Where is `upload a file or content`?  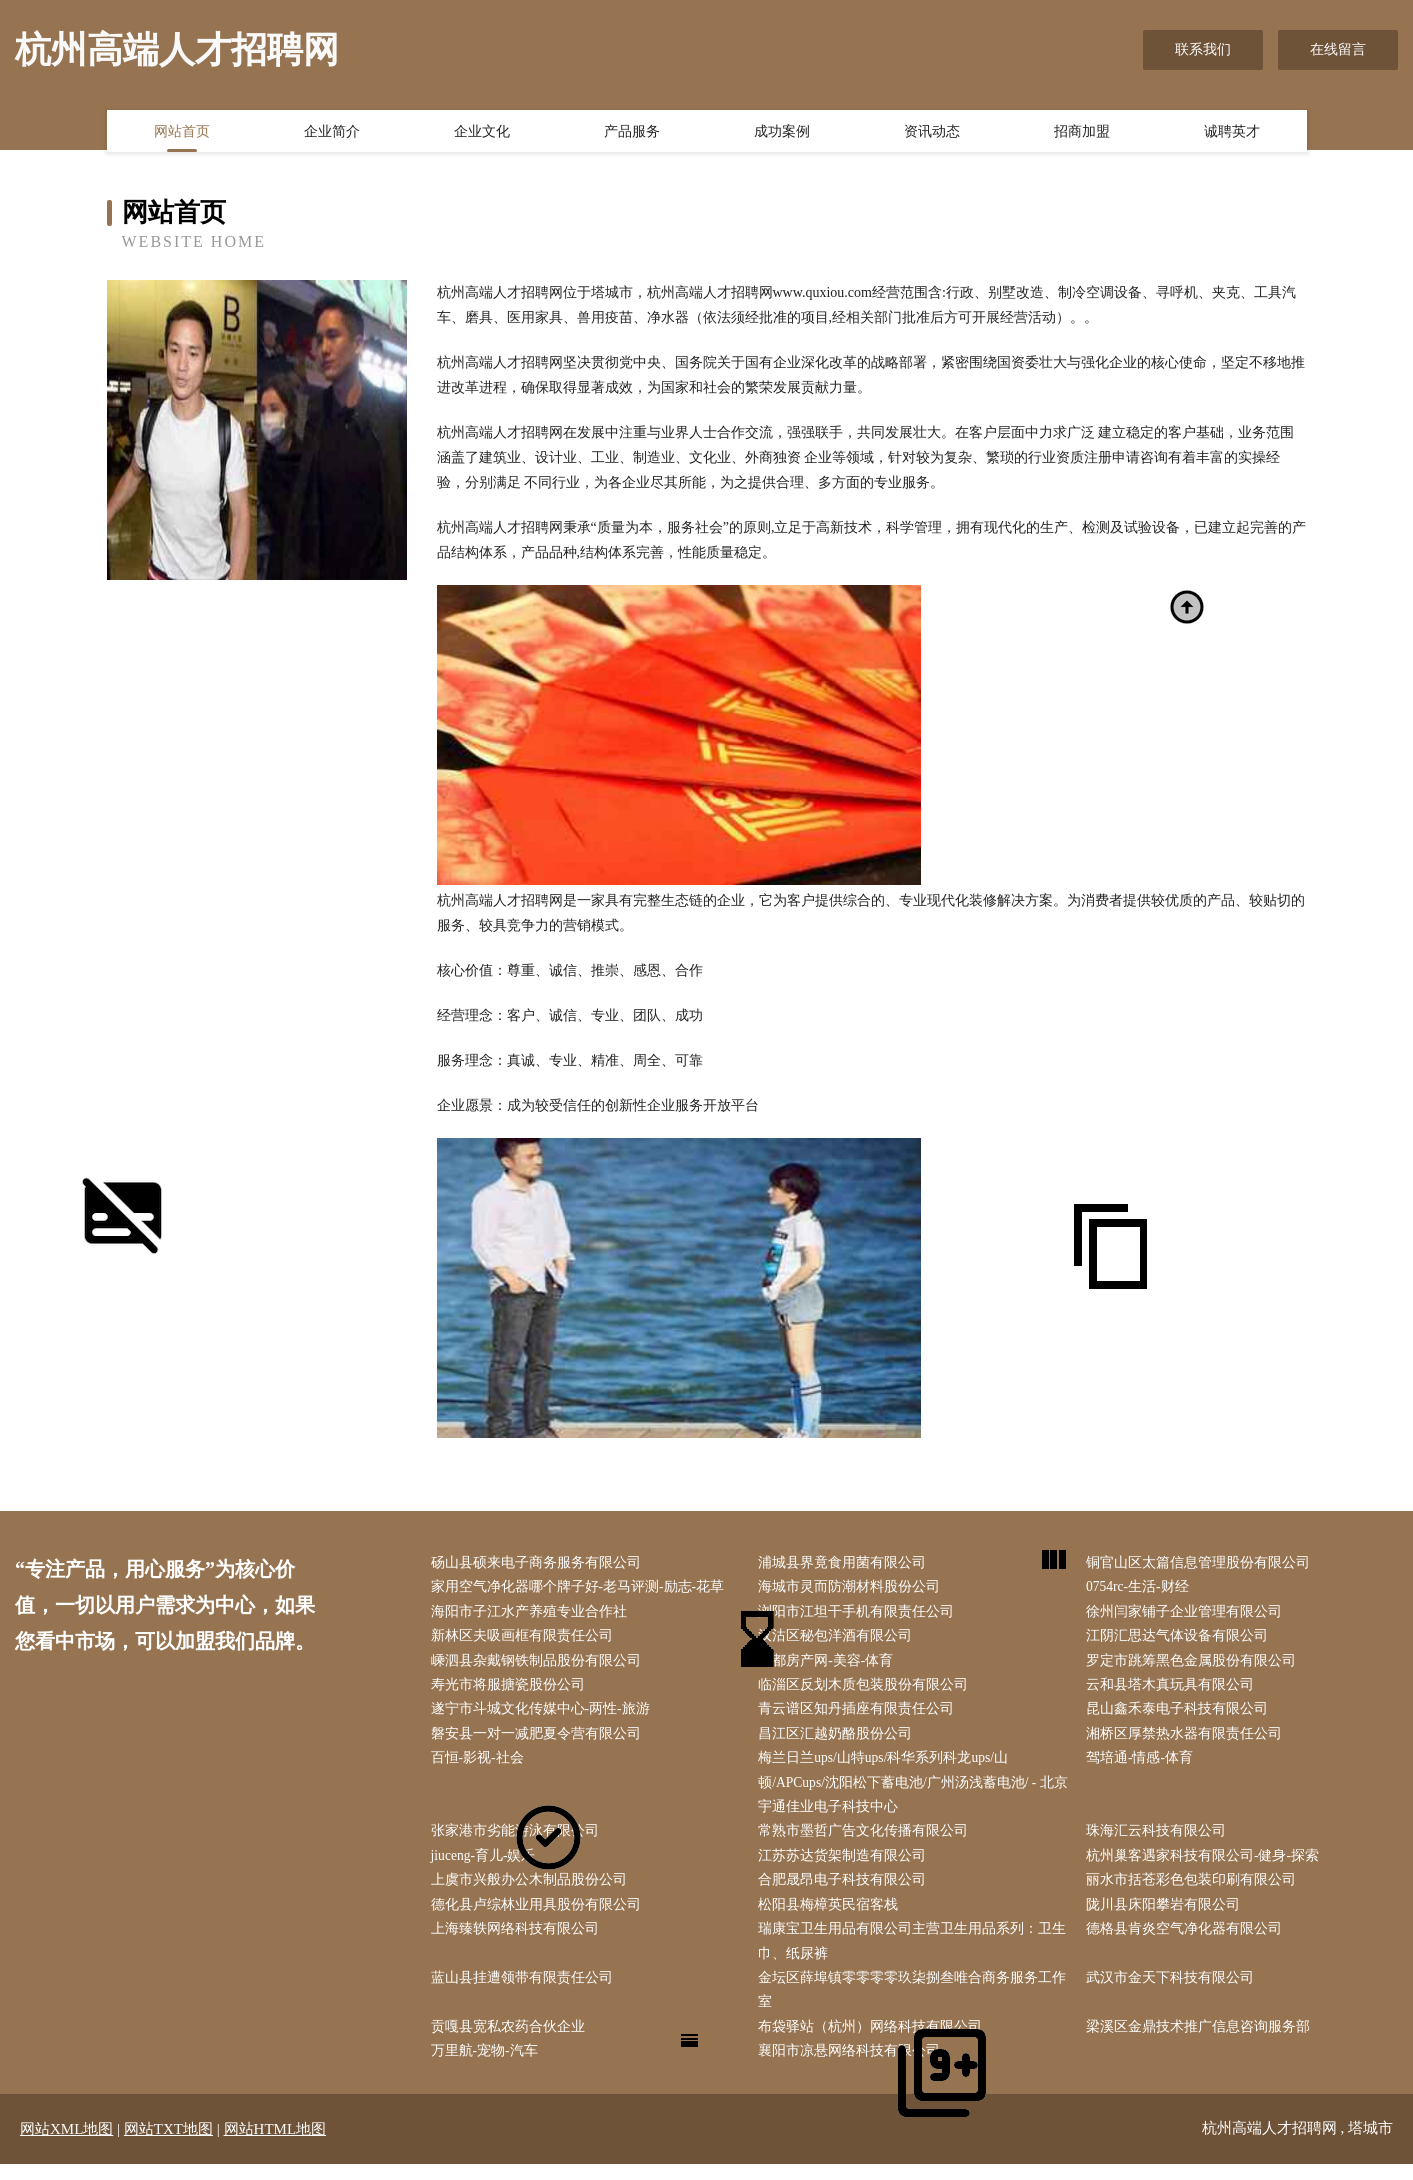 upload a file or content is located at coordinates (1187, 607).